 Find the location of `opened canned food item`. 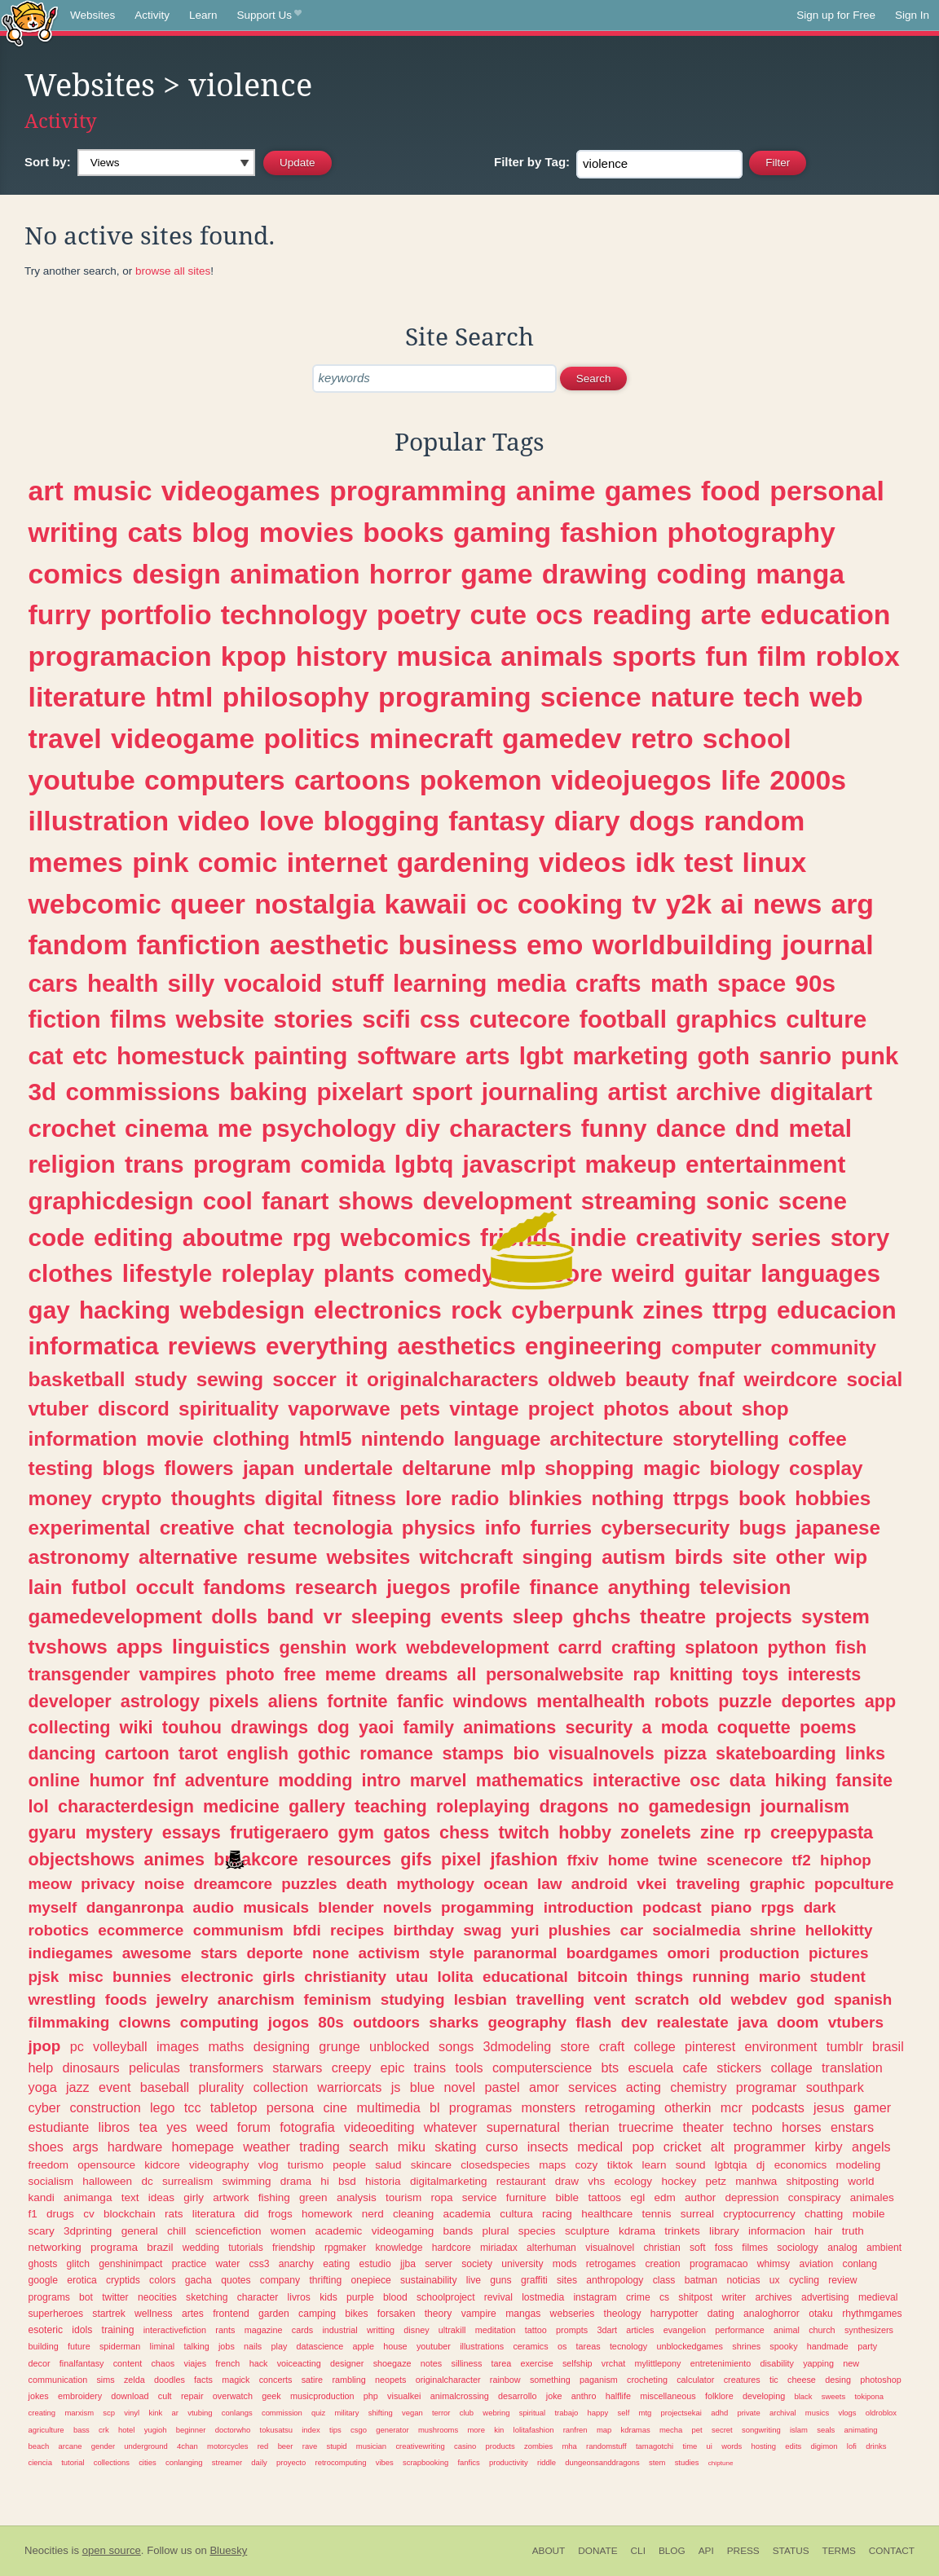

opened canned food item is located at coordinates (531, 1250).